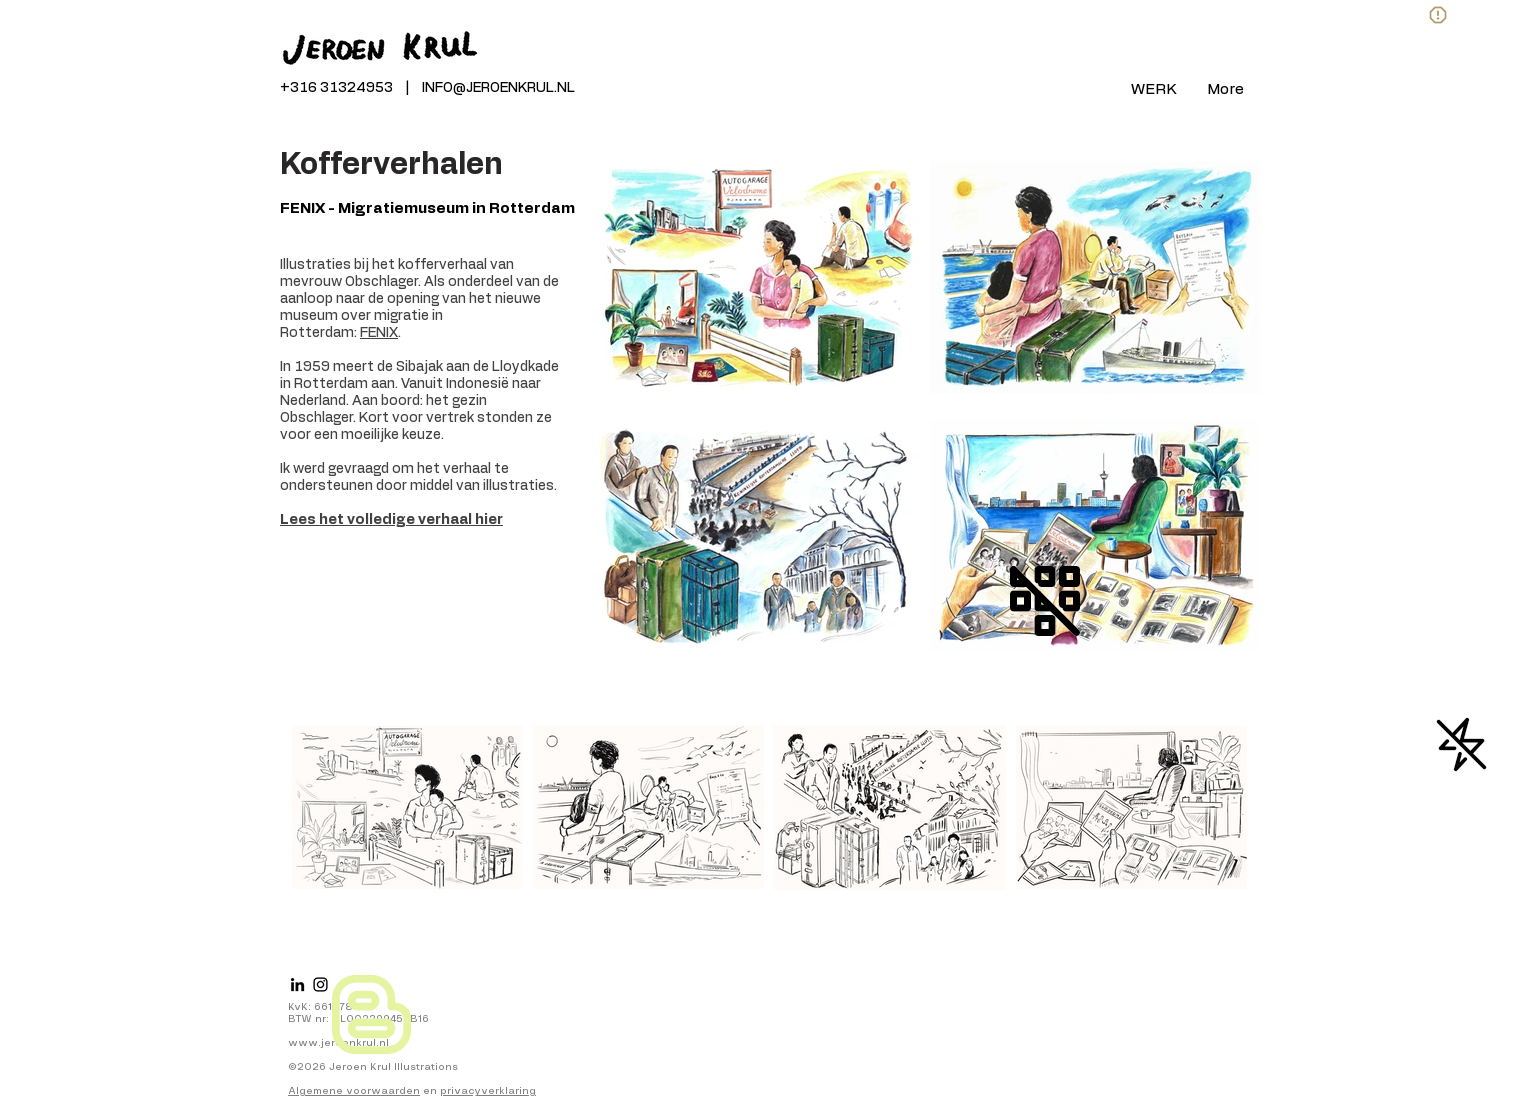 The width and height of the screenshot is (1540, 1097). Describe the element at coordinates (1461, 744) in the screenshot. I see `flash or lightning feature disabled` at that location.